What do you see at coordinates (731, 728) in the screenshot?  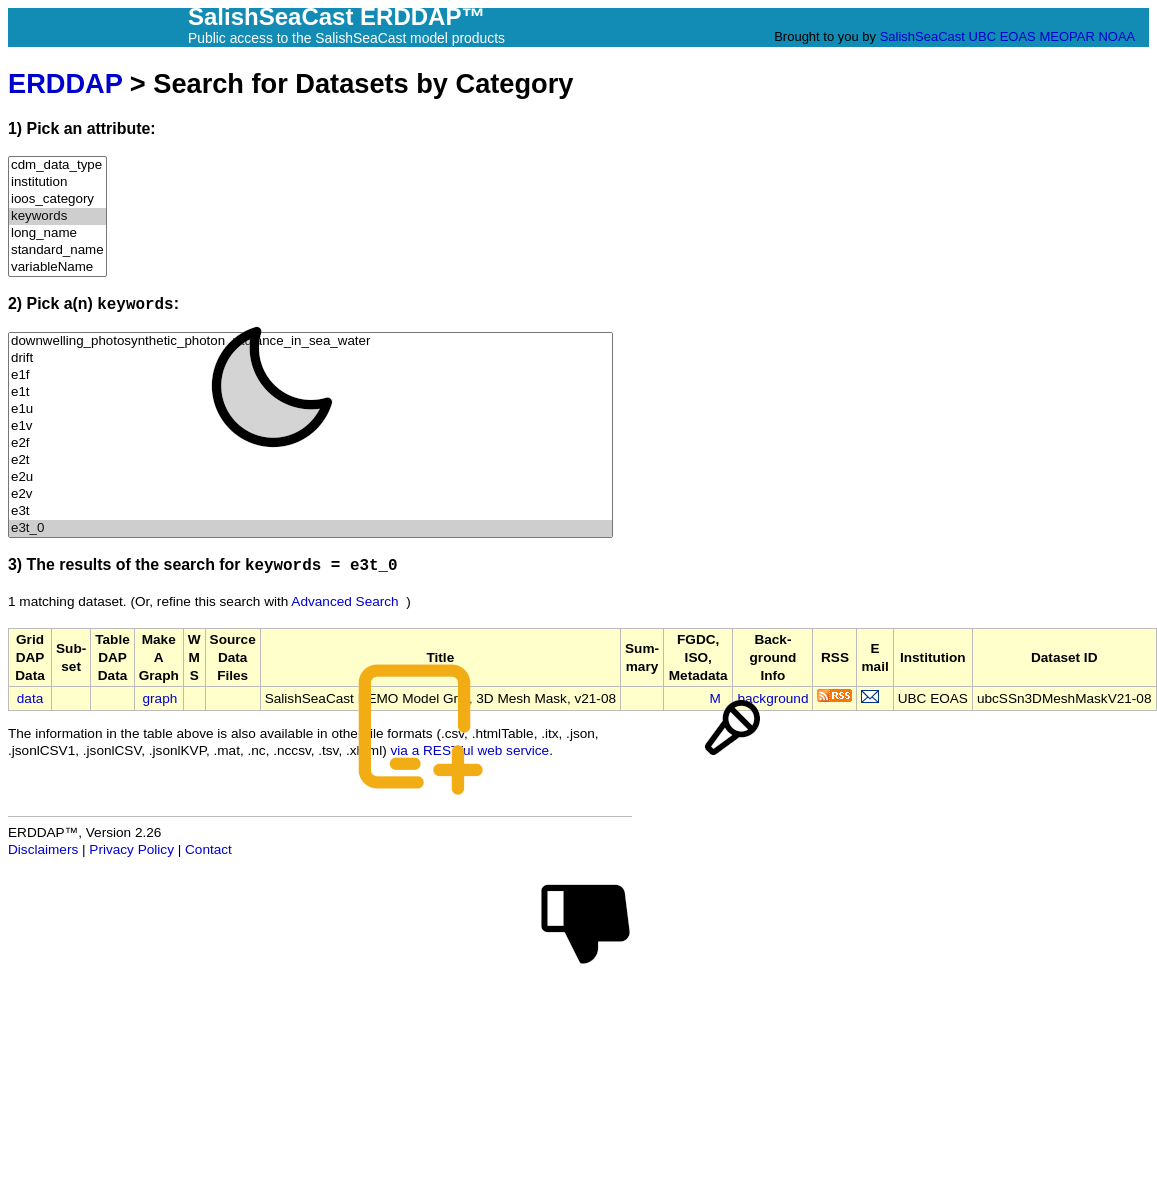 I see `access voice or audio recording features` at bounding box center [731, 728].